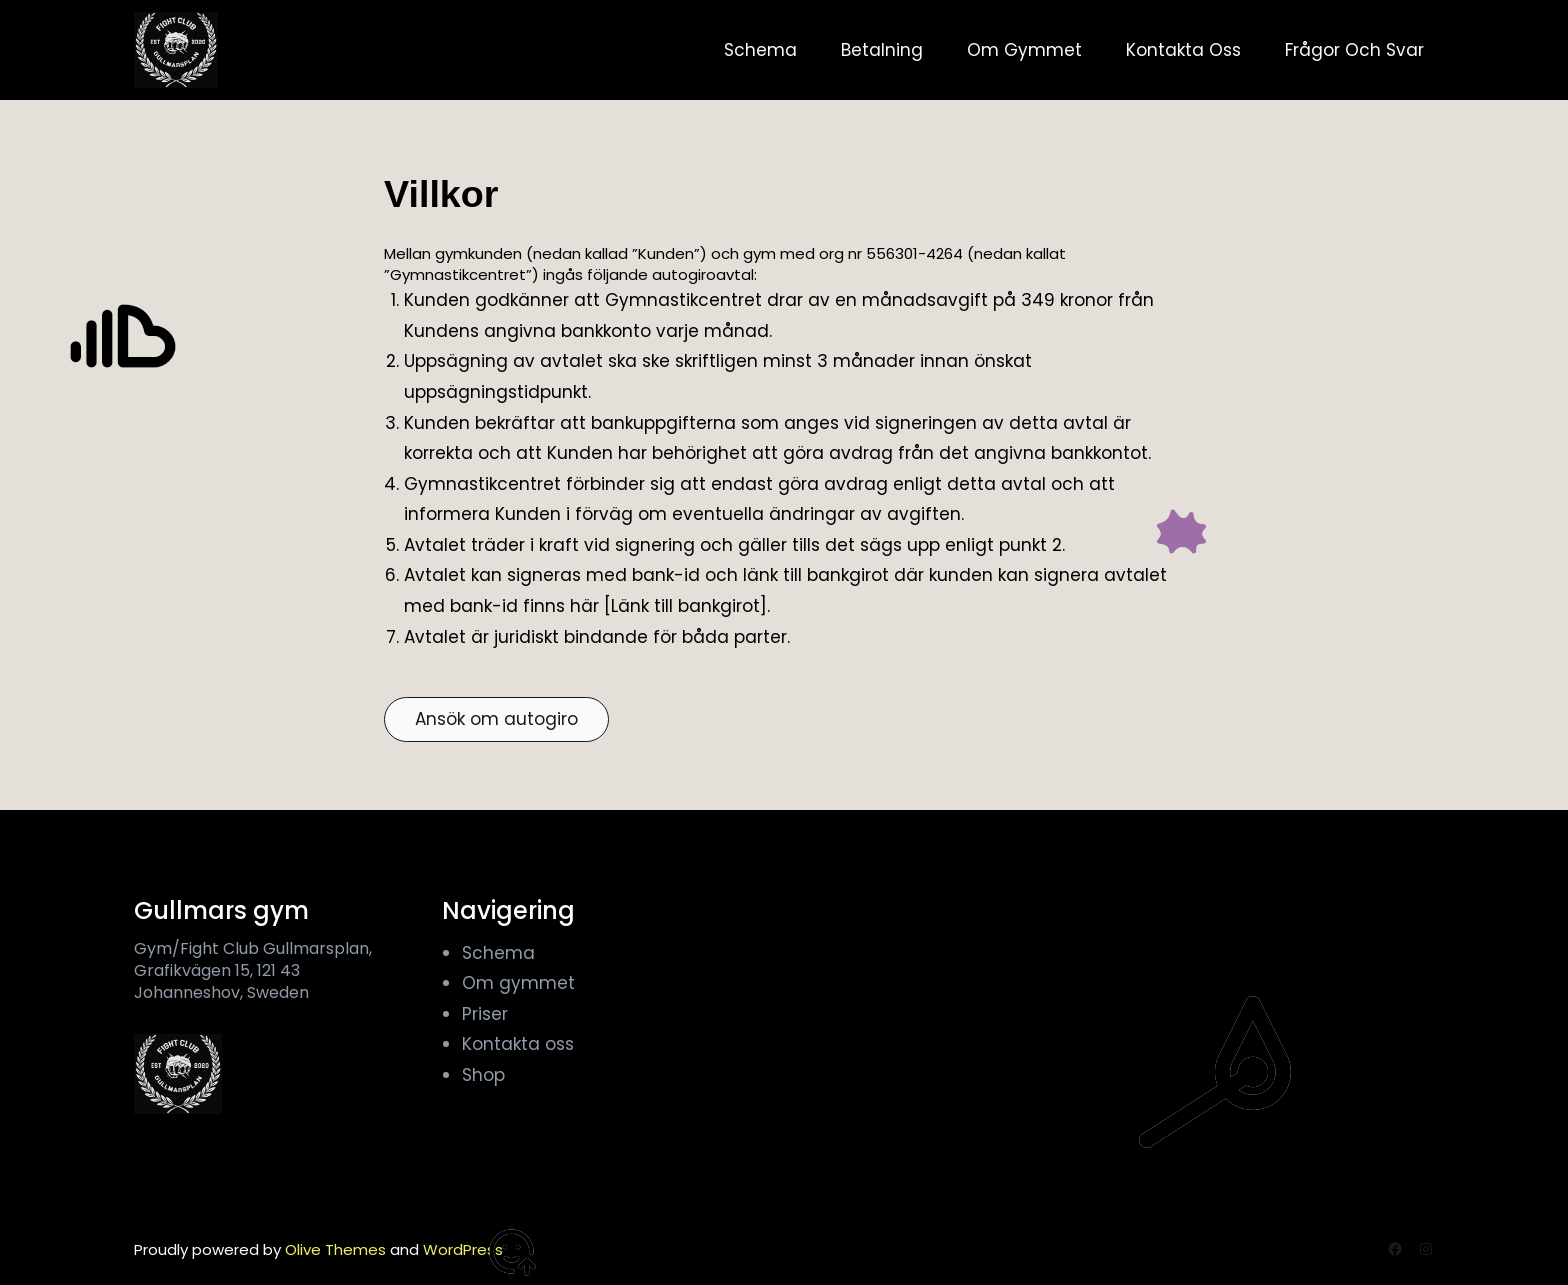 This screenshot has height=1285, width=1568. I want to click on ignite or start a fire feature, so click(1215, 1072).